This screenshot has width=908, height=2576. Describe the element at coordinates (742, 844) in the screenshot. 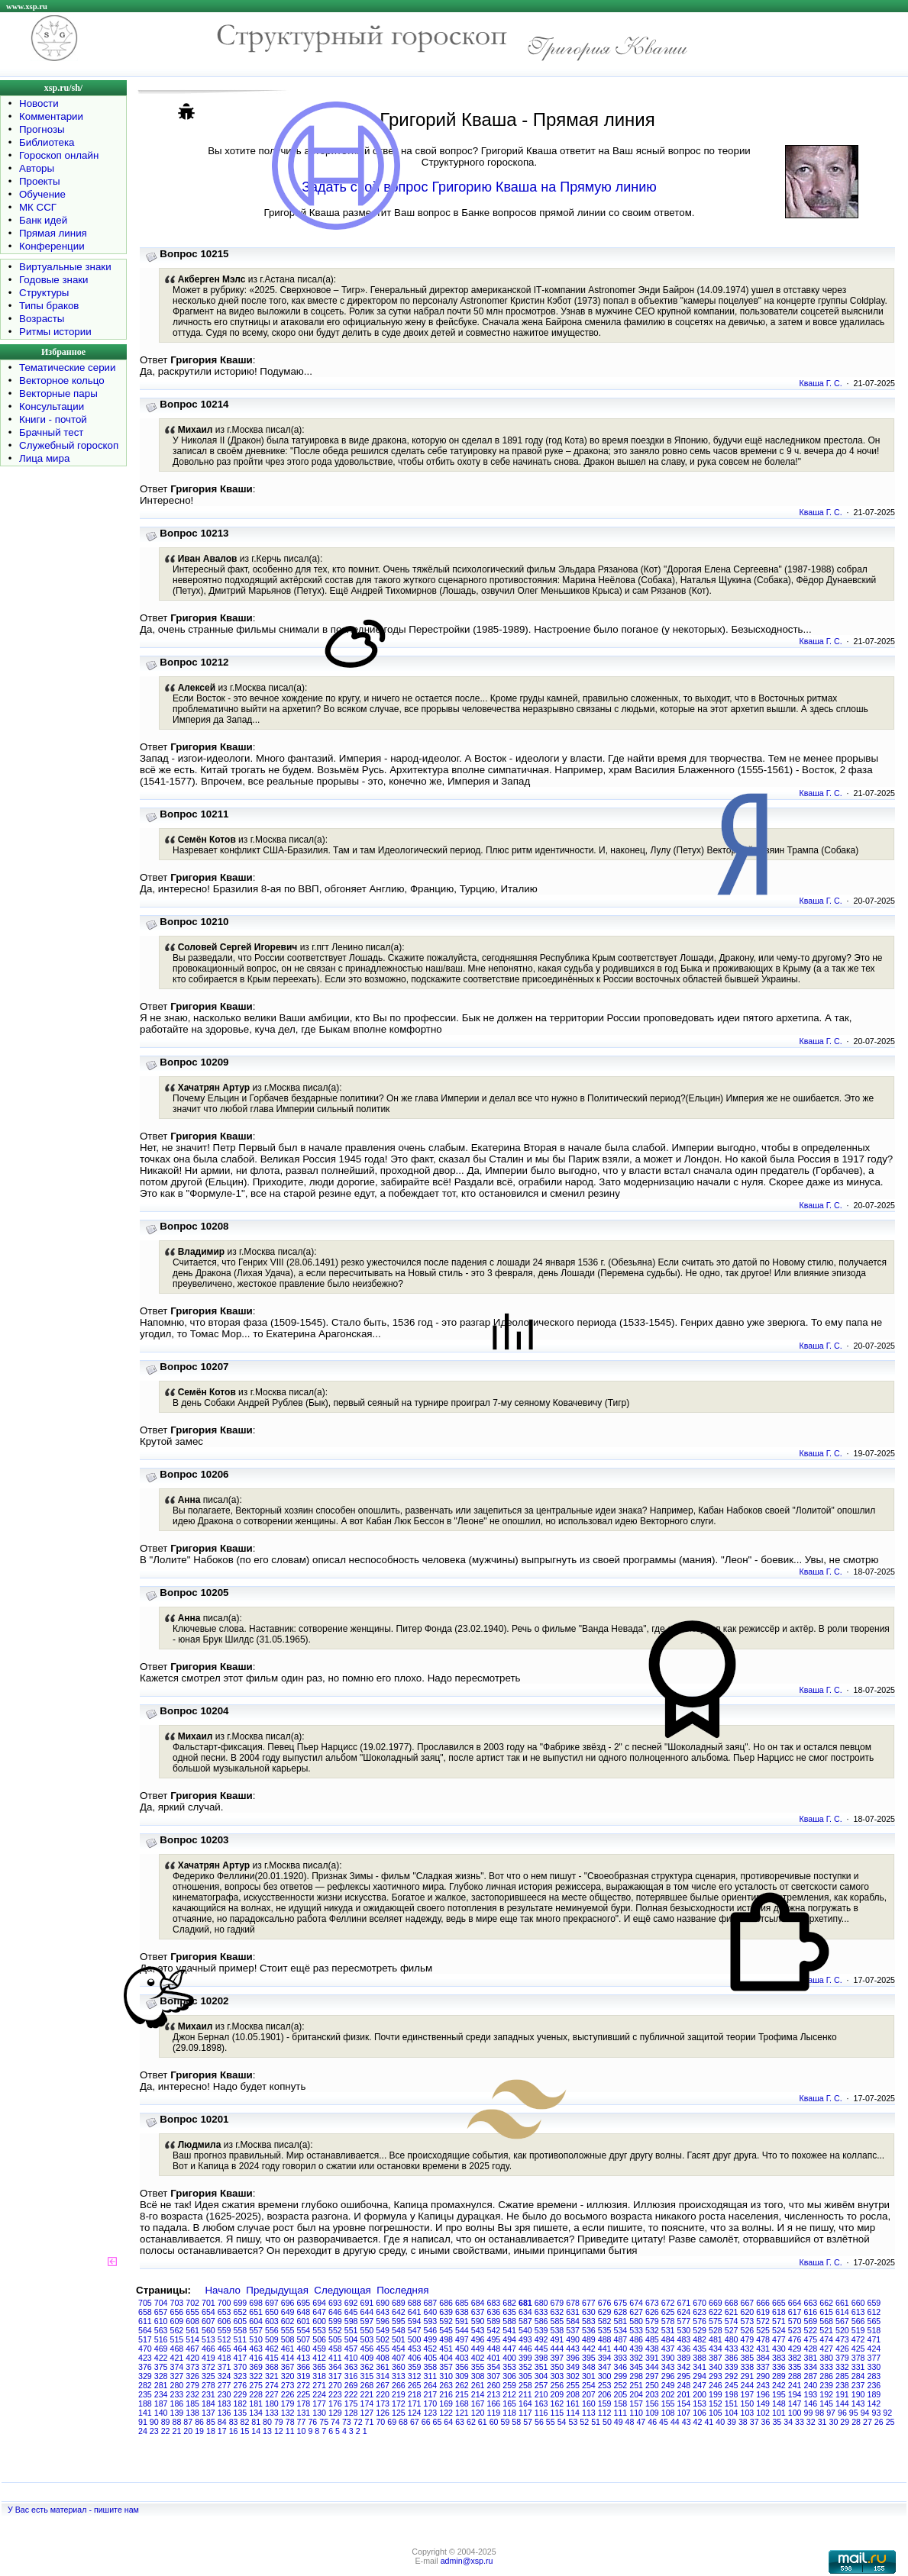

I see `open Yandex services` at that location.